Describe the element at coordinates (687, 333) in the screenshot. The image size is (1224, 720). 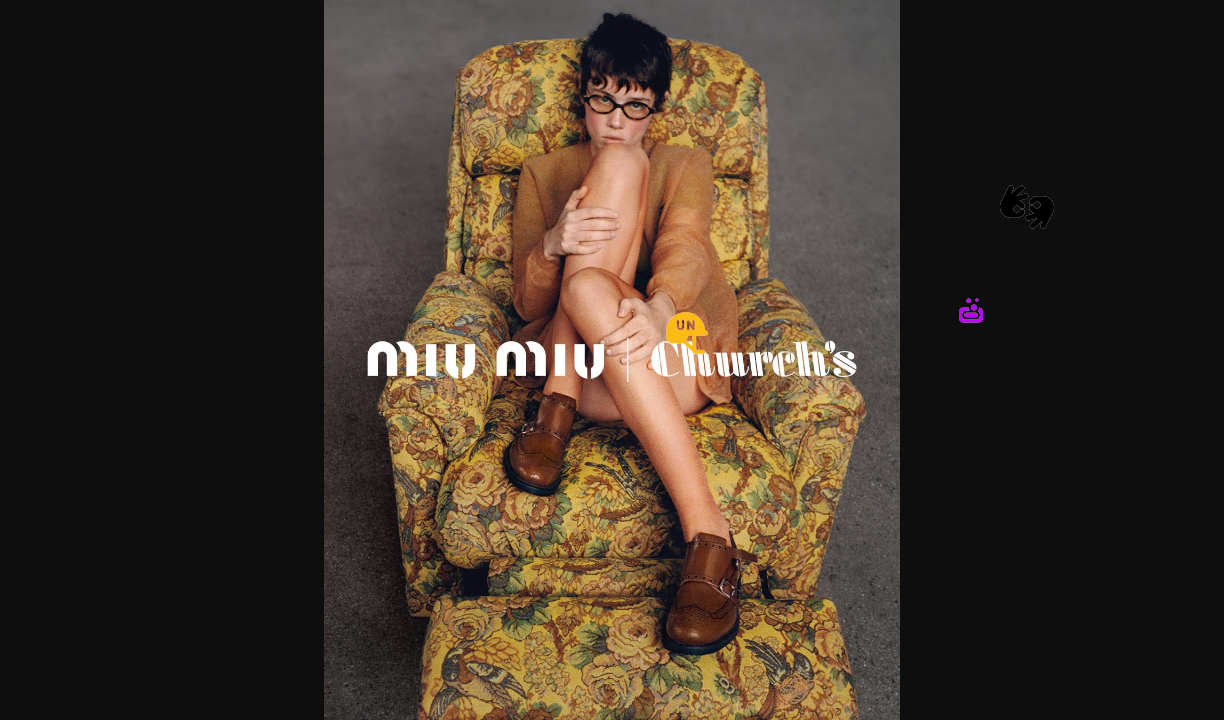
I see `indicates united nations peacekeeping forces` at that location.